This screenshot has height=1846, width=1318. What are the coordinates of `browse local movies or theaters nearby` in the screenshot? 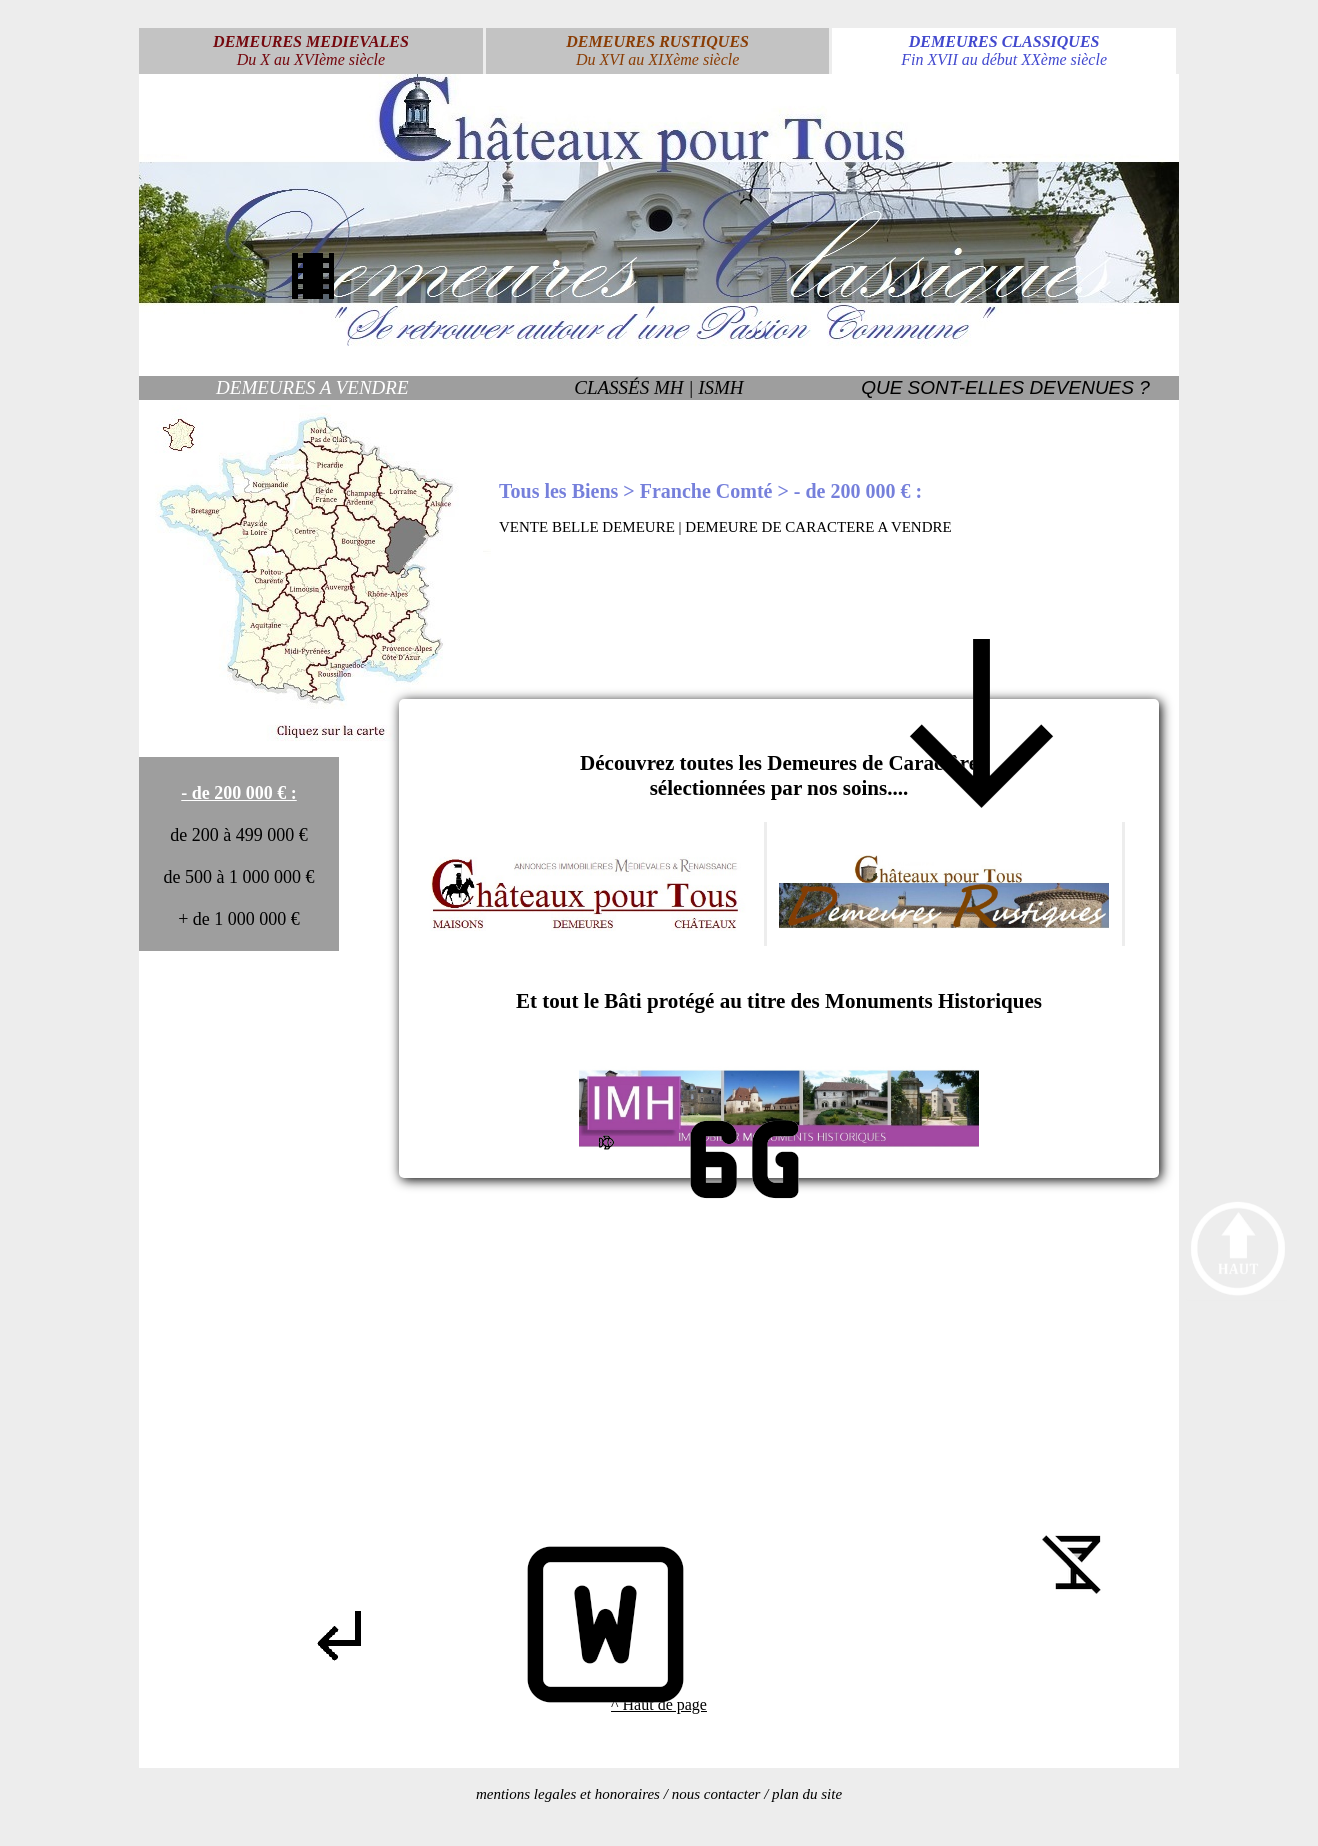 It's located at (313, 276).